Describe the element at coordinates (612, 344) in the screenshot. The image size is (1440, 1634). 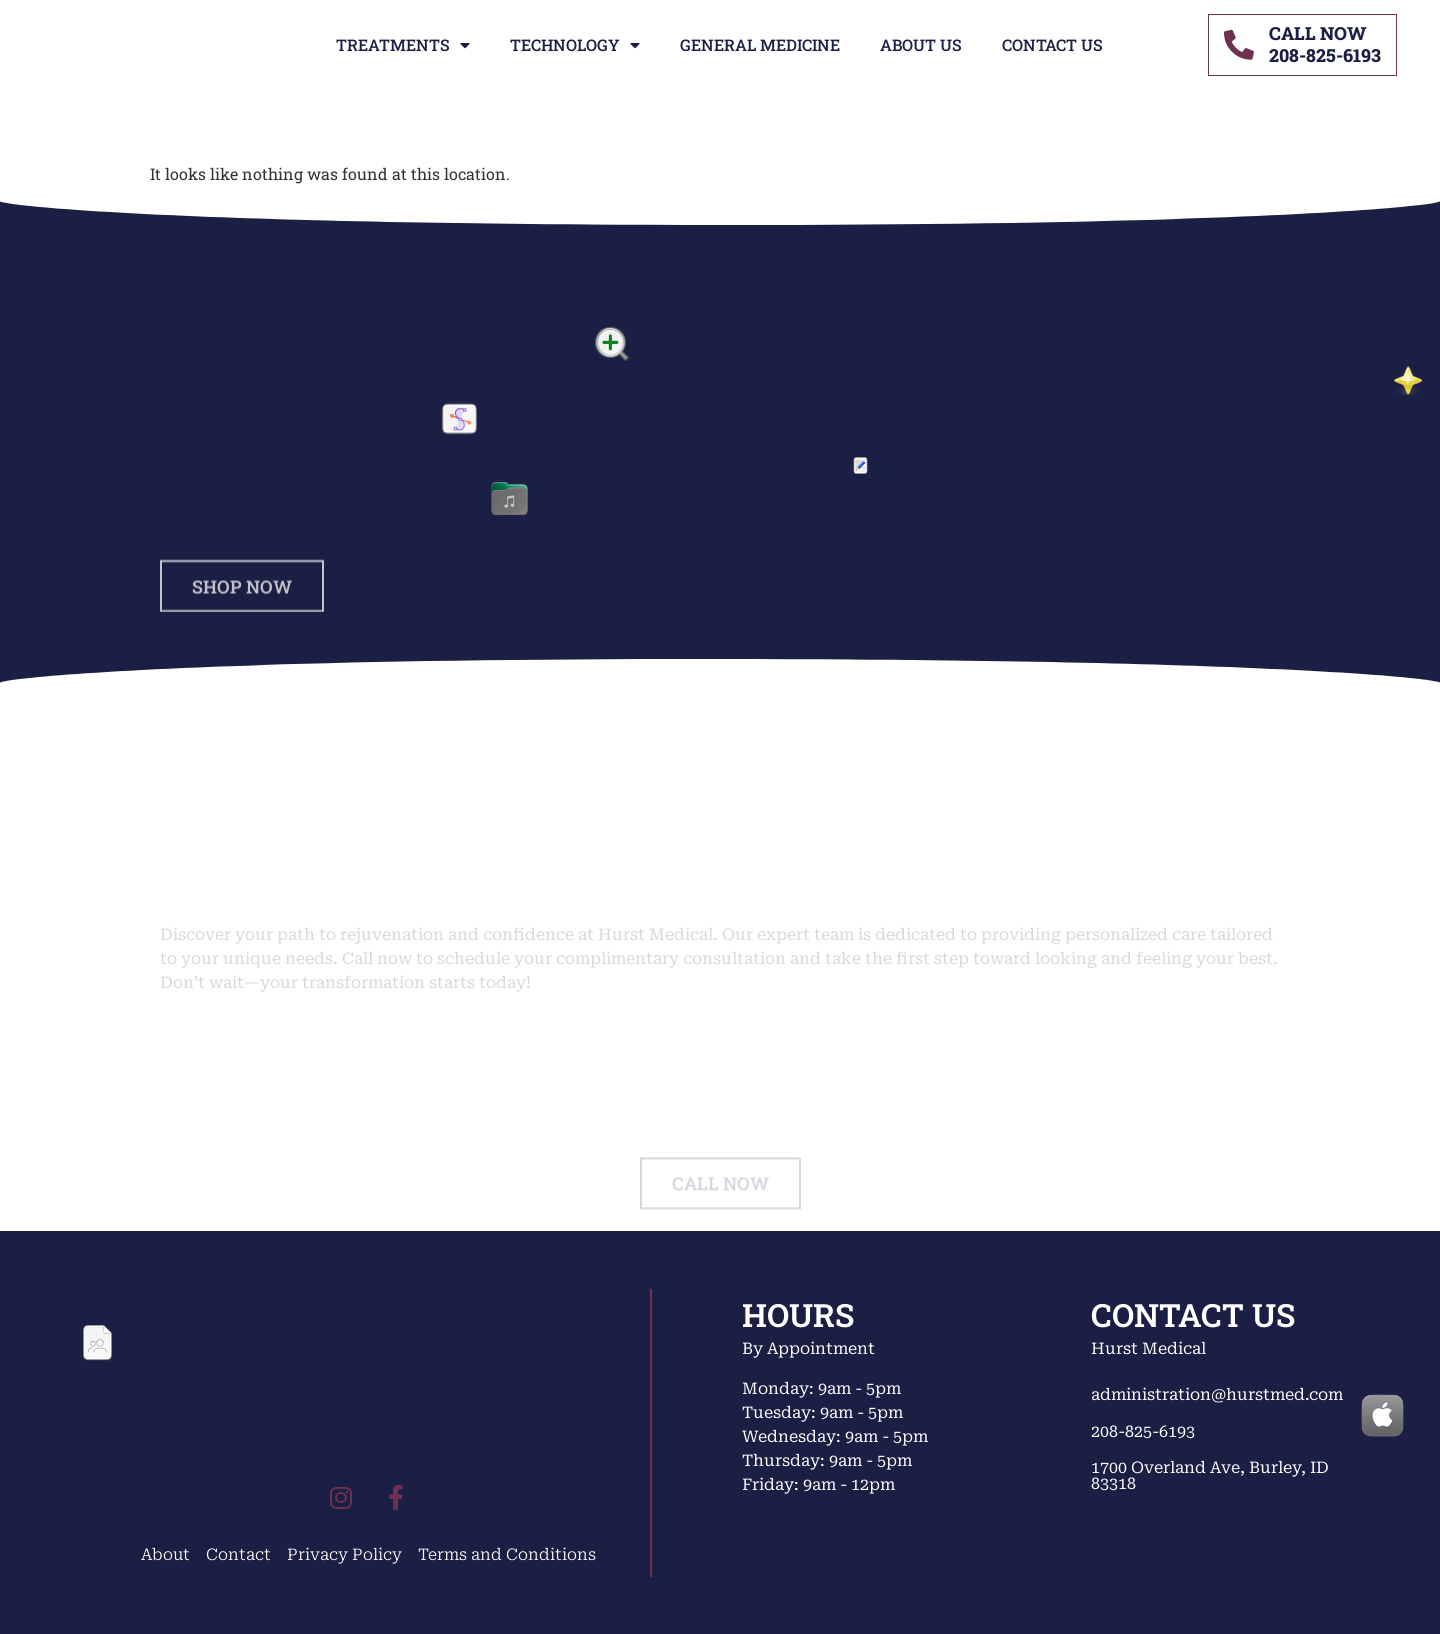
I see `zoom in to view content closer` at that location.